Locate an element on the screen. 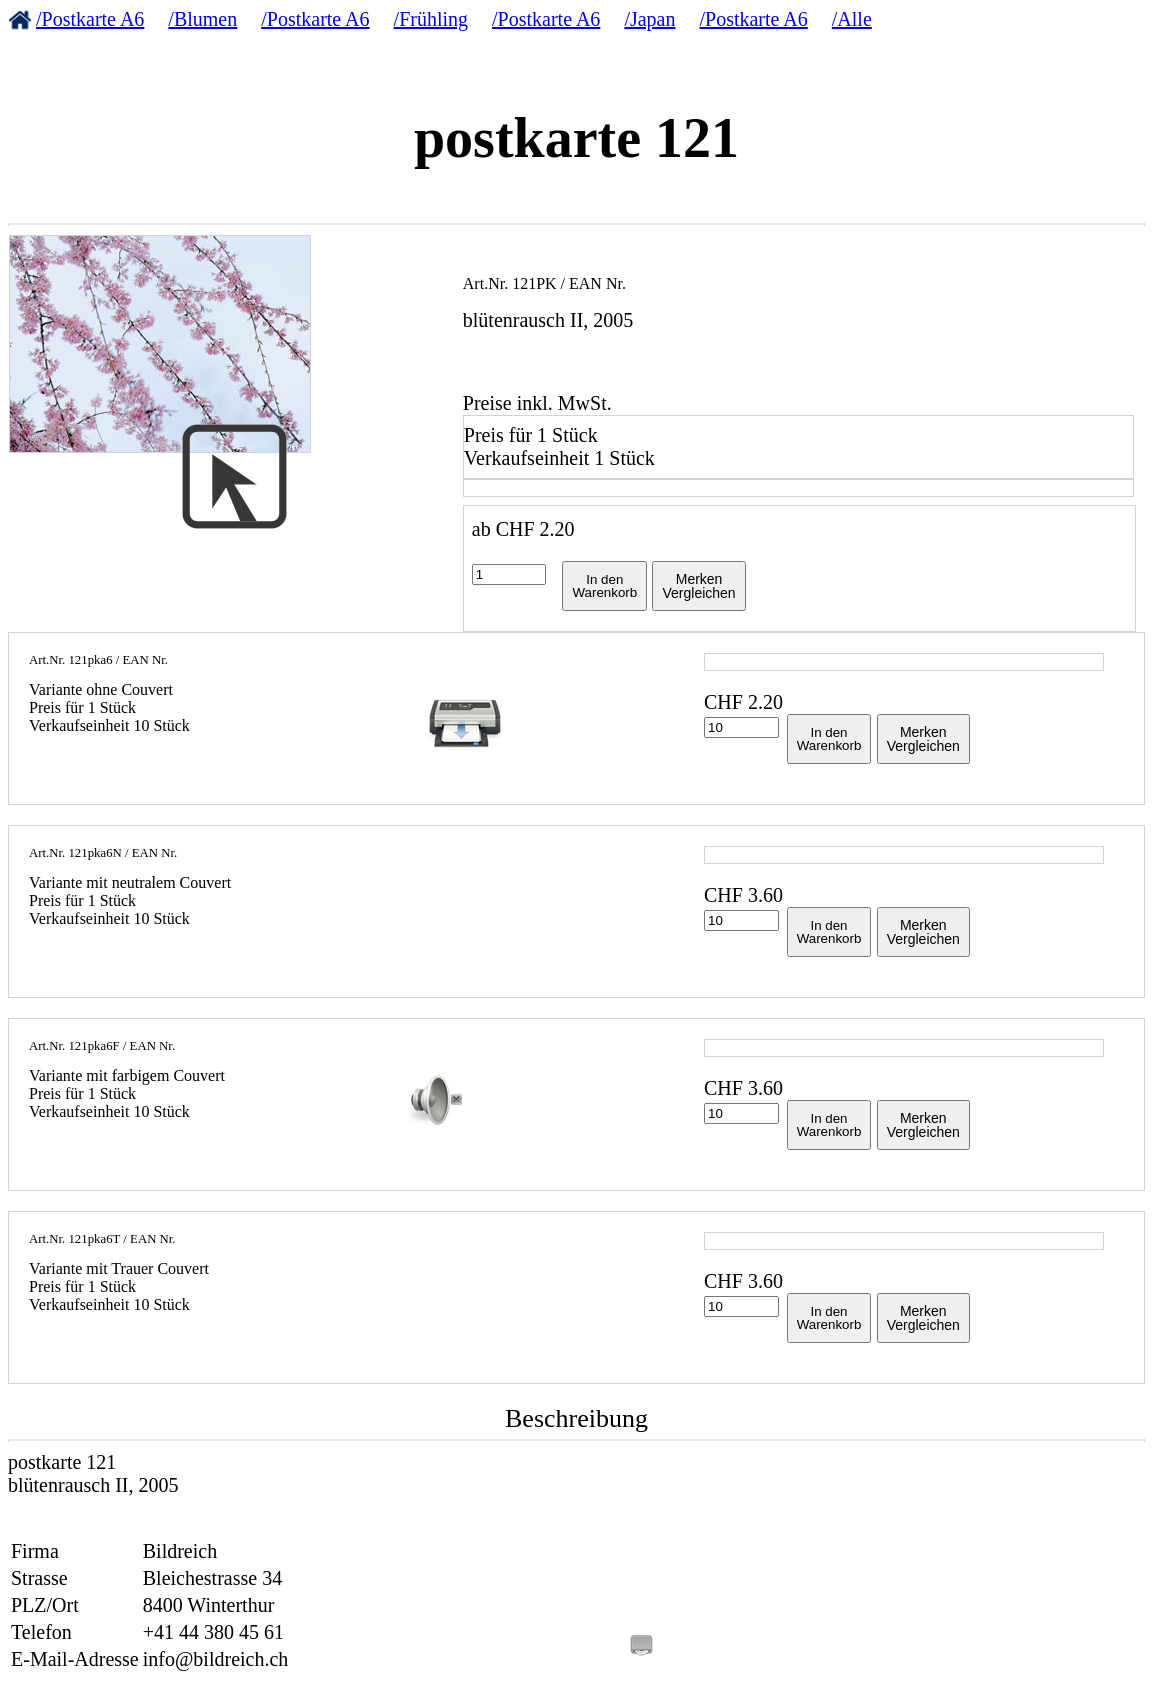  open fusion app or automation tool is located at coordinates (234, 476).